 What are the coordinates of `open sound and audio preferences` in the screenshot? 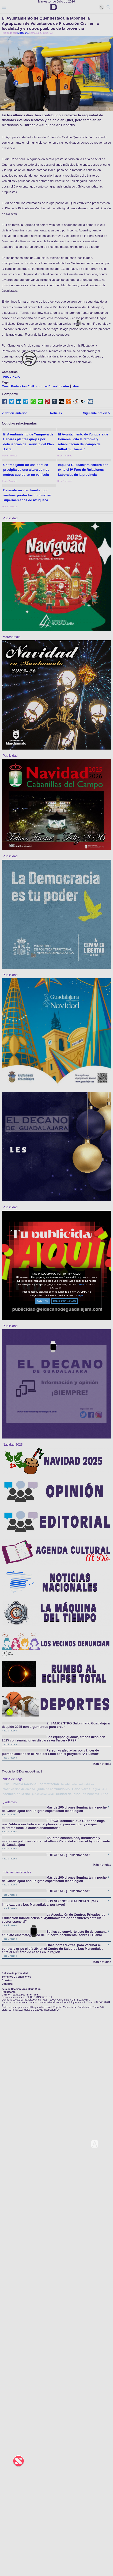 It's located at (108, 1126).